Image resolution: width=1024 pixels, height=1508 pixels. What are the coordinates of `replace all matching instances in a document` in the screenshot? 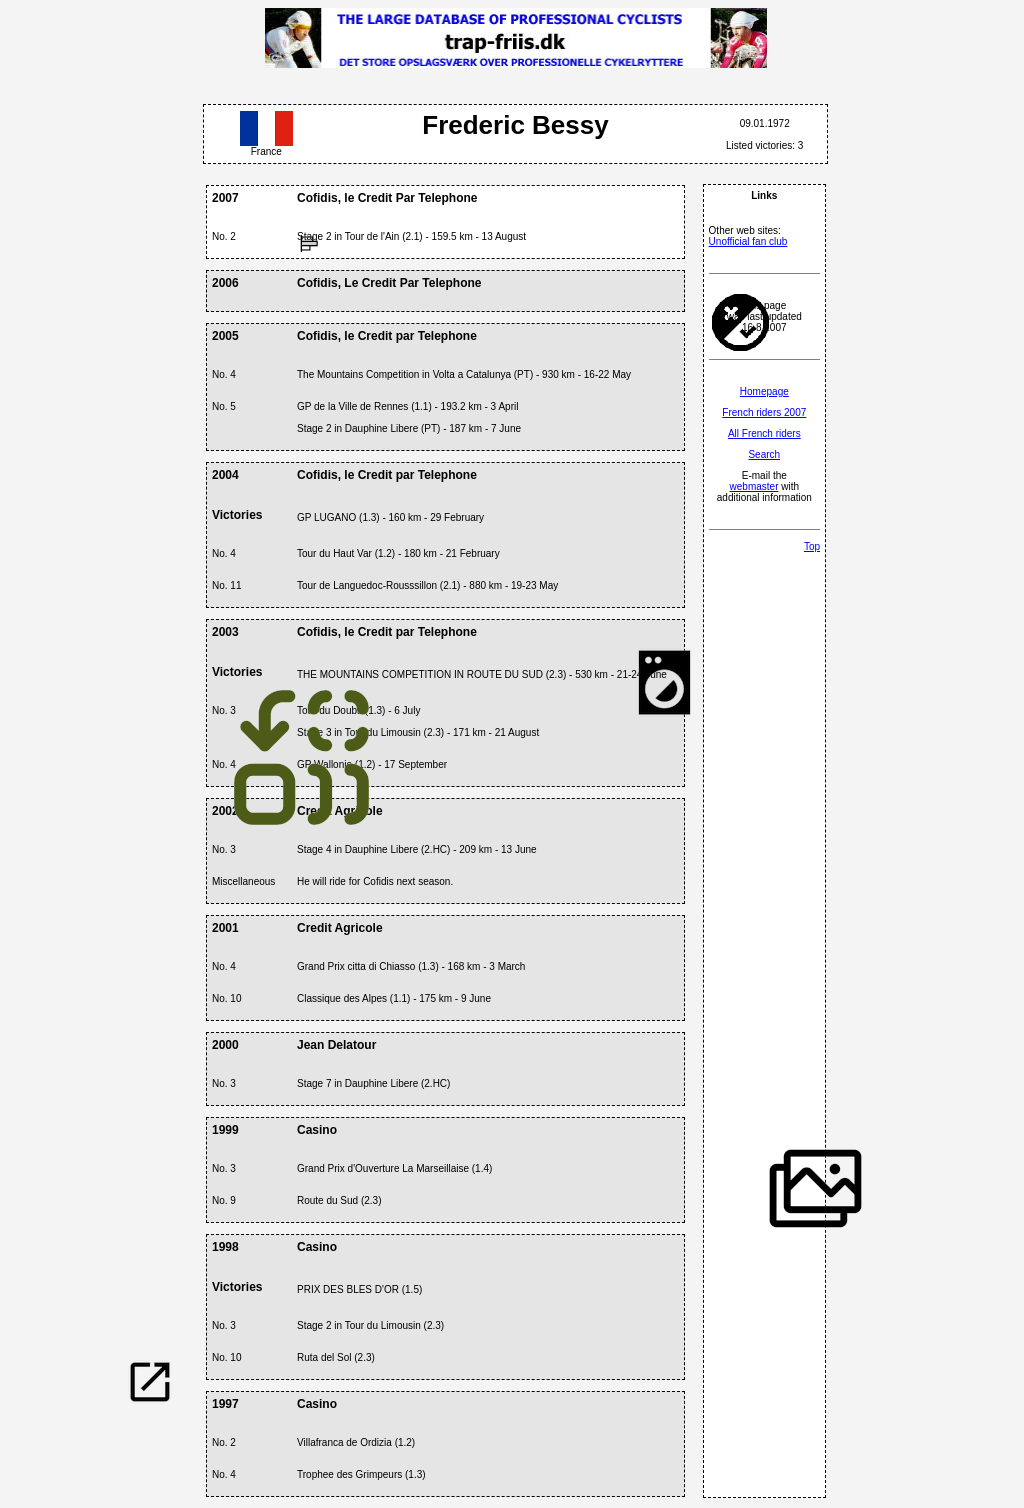 It's located at (301, 757).